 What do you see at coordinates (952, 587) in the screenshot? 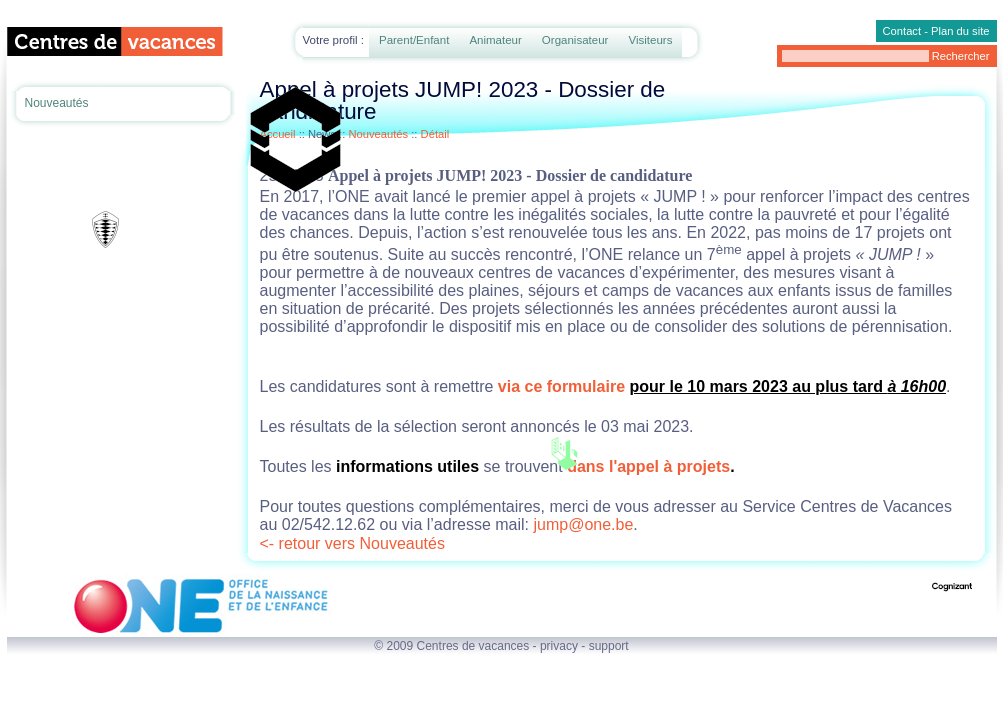
I see `link to Cognizant services or website` at bounding box center [952, 587].